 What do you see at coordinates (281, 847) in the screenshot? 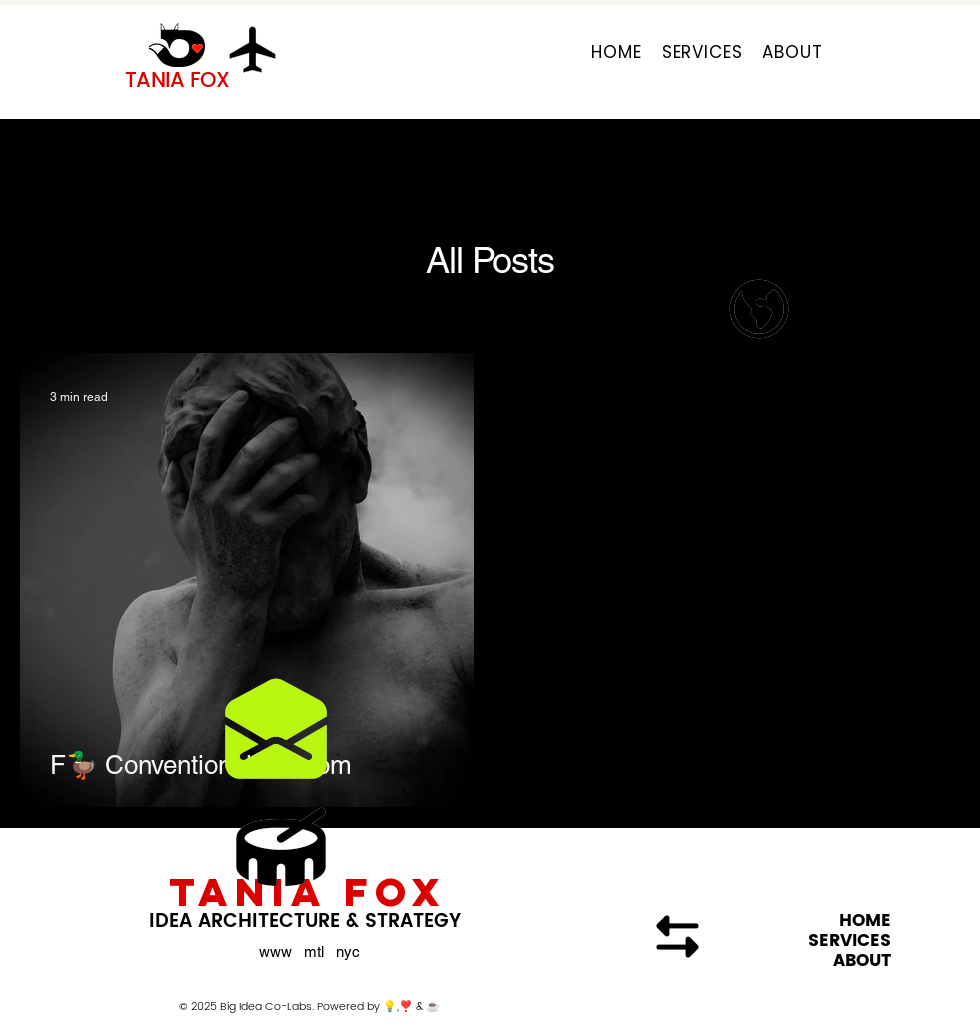
I see `access music or audio tools` at bounding box center [281, 847].